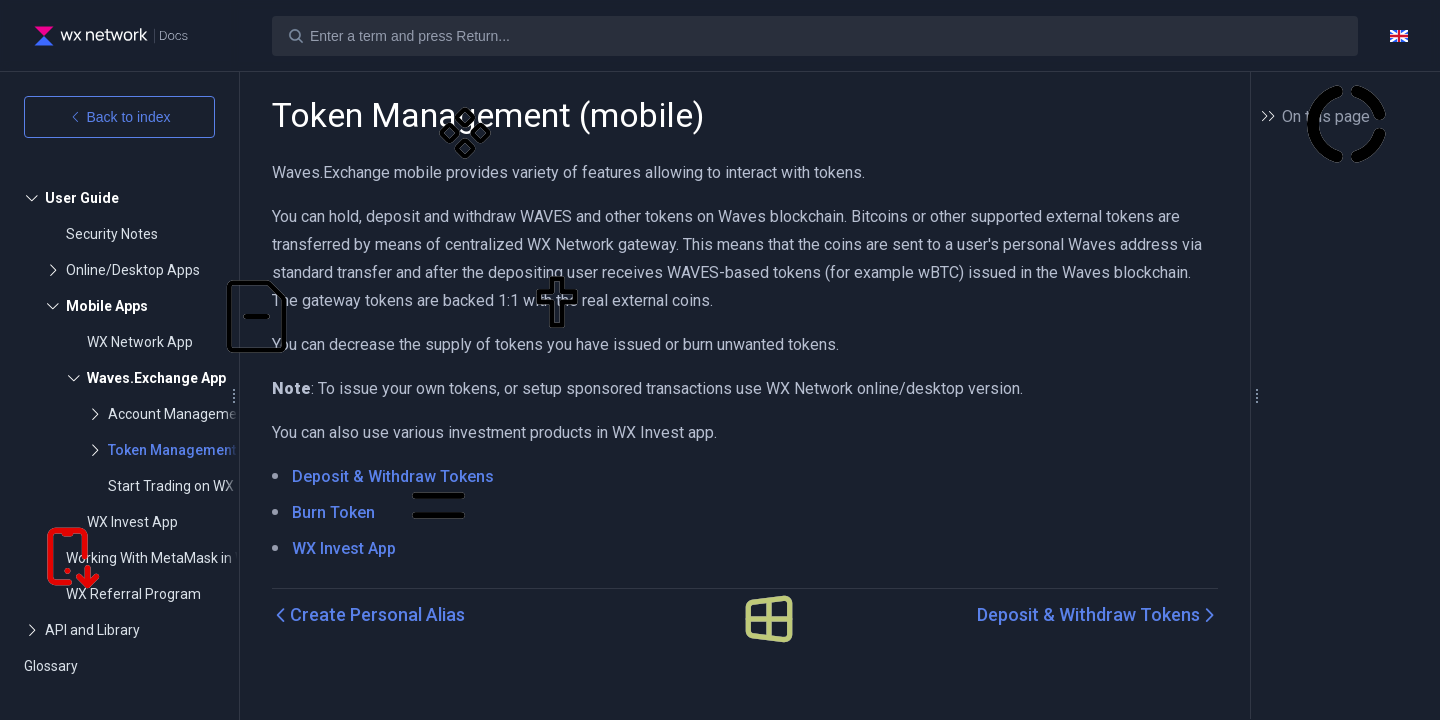 The width and height of the screenshot is (1440, 720). Describe the element at coordinates (67, 556) in the screenshot. I see `download to mobile device` at that location.